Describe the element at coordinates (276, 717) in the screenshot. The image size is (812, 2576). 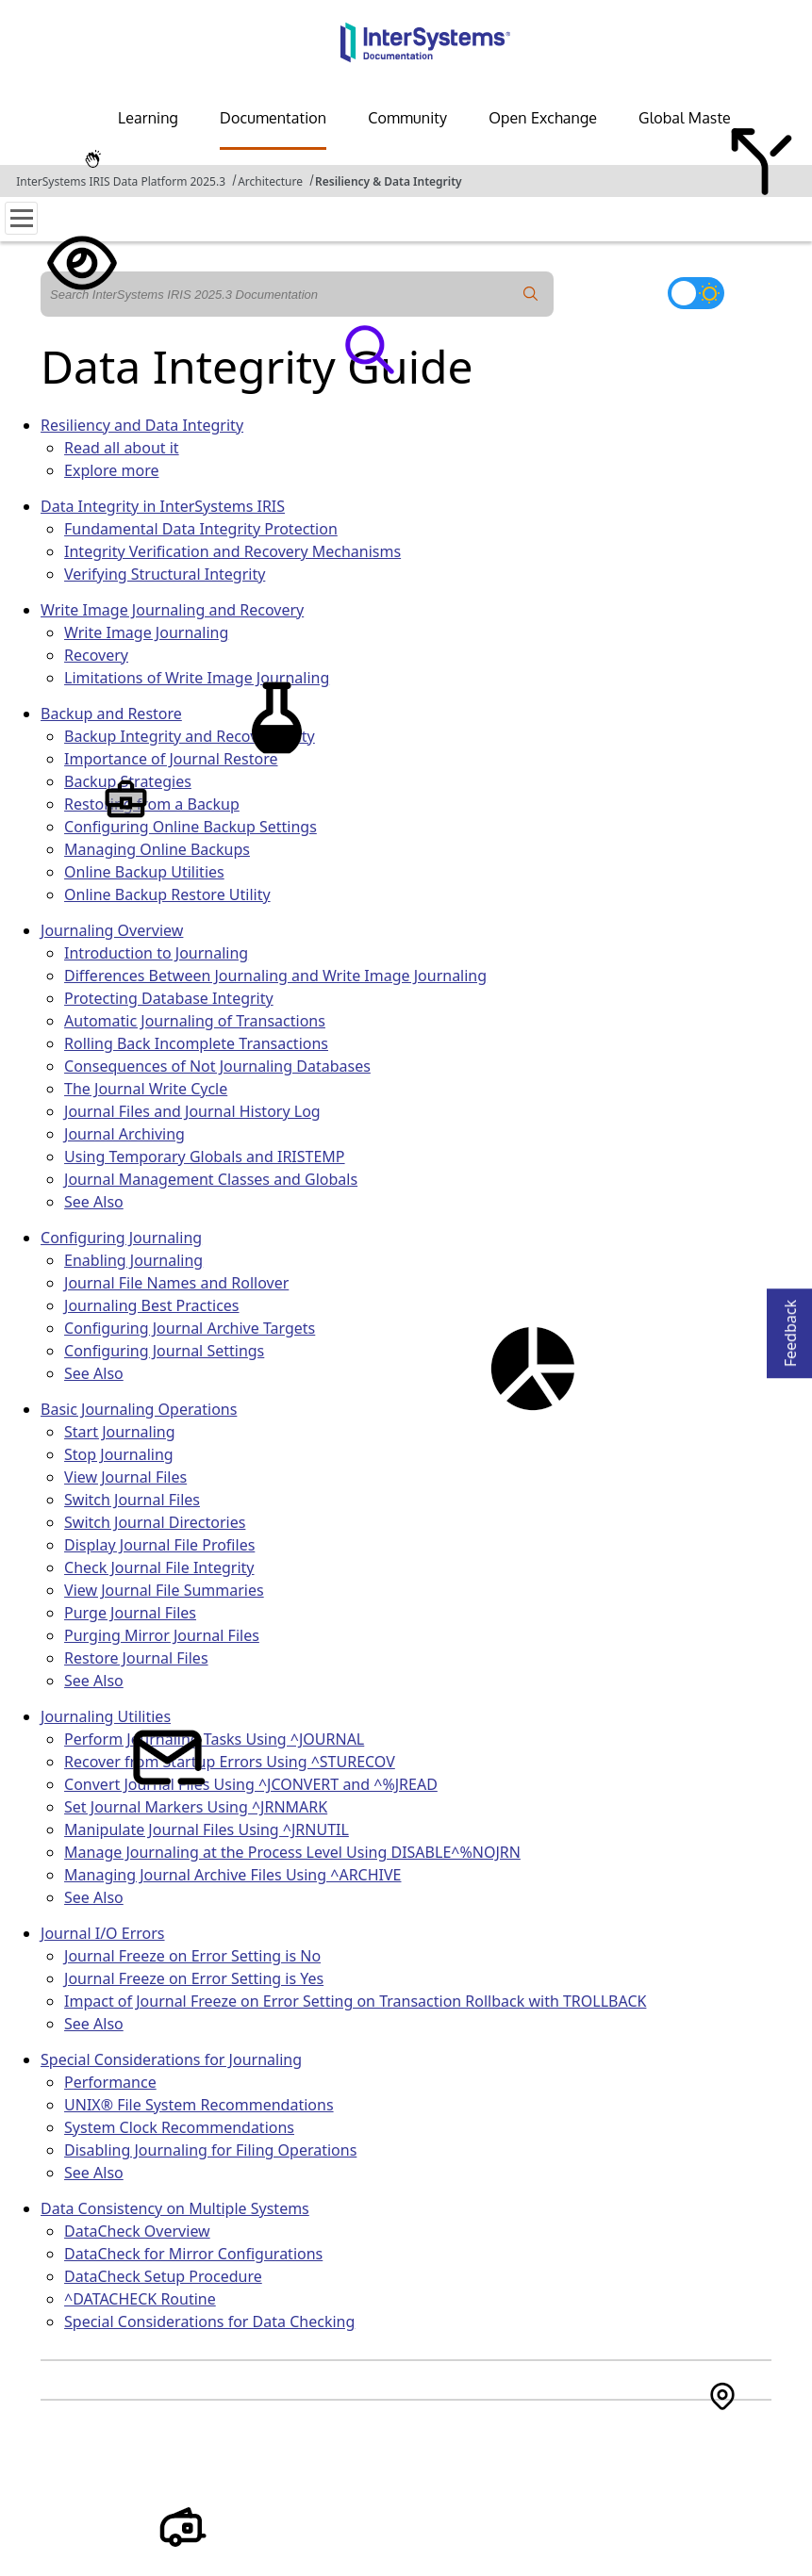
I see `access laboratory or science features` at that location.